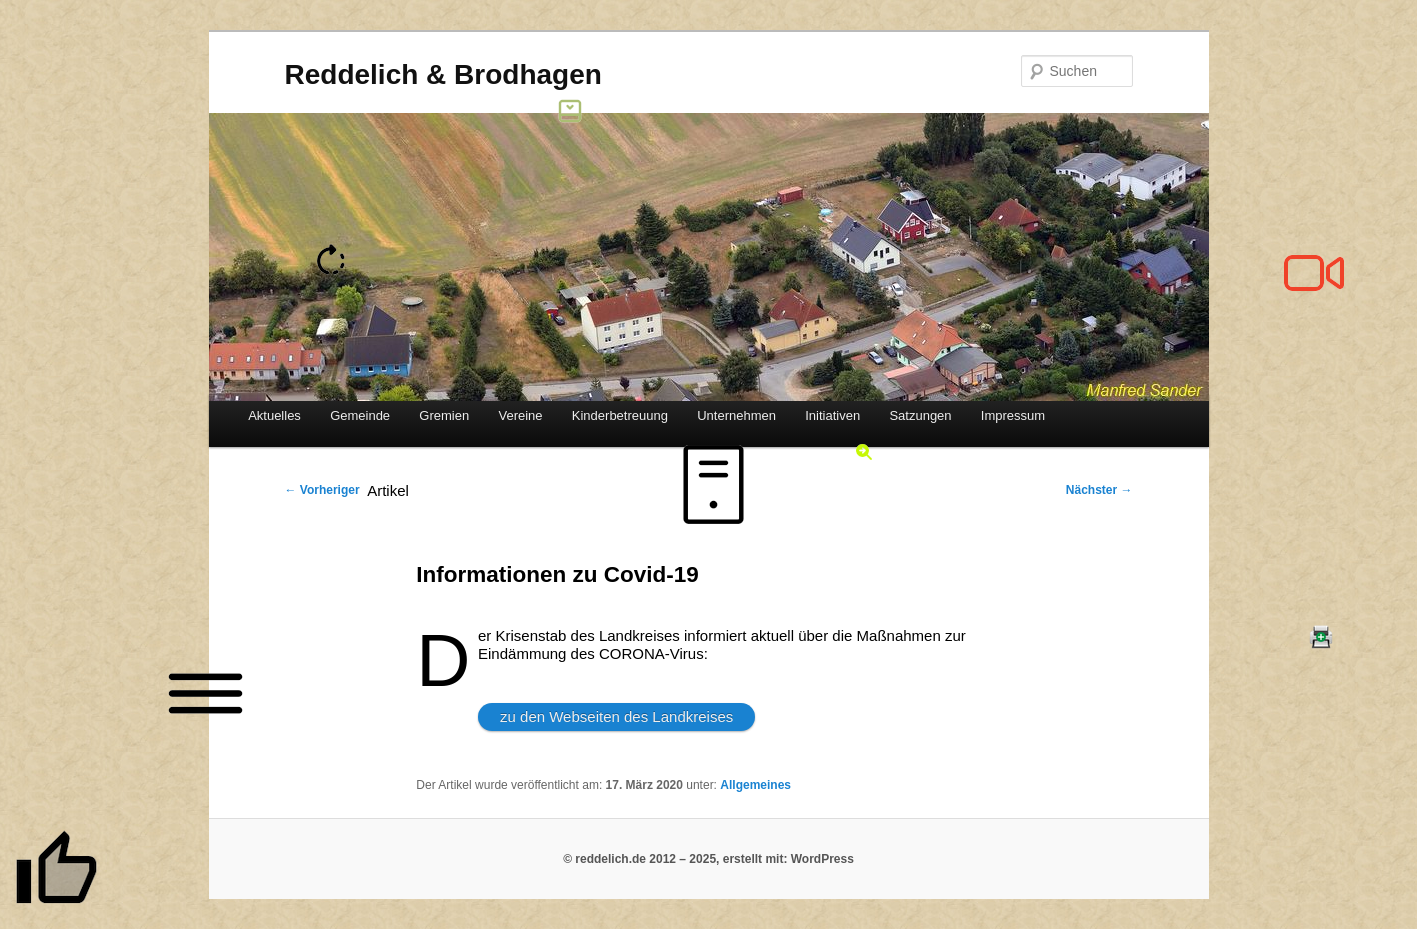 The image size is (1417, 929). What do you see at coordinates (864, 452) in the screenshot?
I see `search and navigate to result` at bounding box center [864, 452].